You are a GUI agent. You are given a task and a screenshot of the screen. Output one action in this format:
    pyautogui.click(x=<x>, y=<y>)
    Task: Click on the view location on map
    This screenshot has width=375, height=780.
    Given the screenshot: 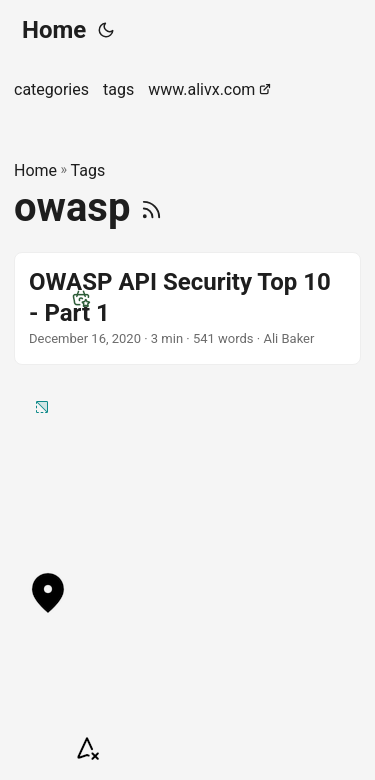 What is the action you would take?
    pyautogui.click(x=48, y=593)
    